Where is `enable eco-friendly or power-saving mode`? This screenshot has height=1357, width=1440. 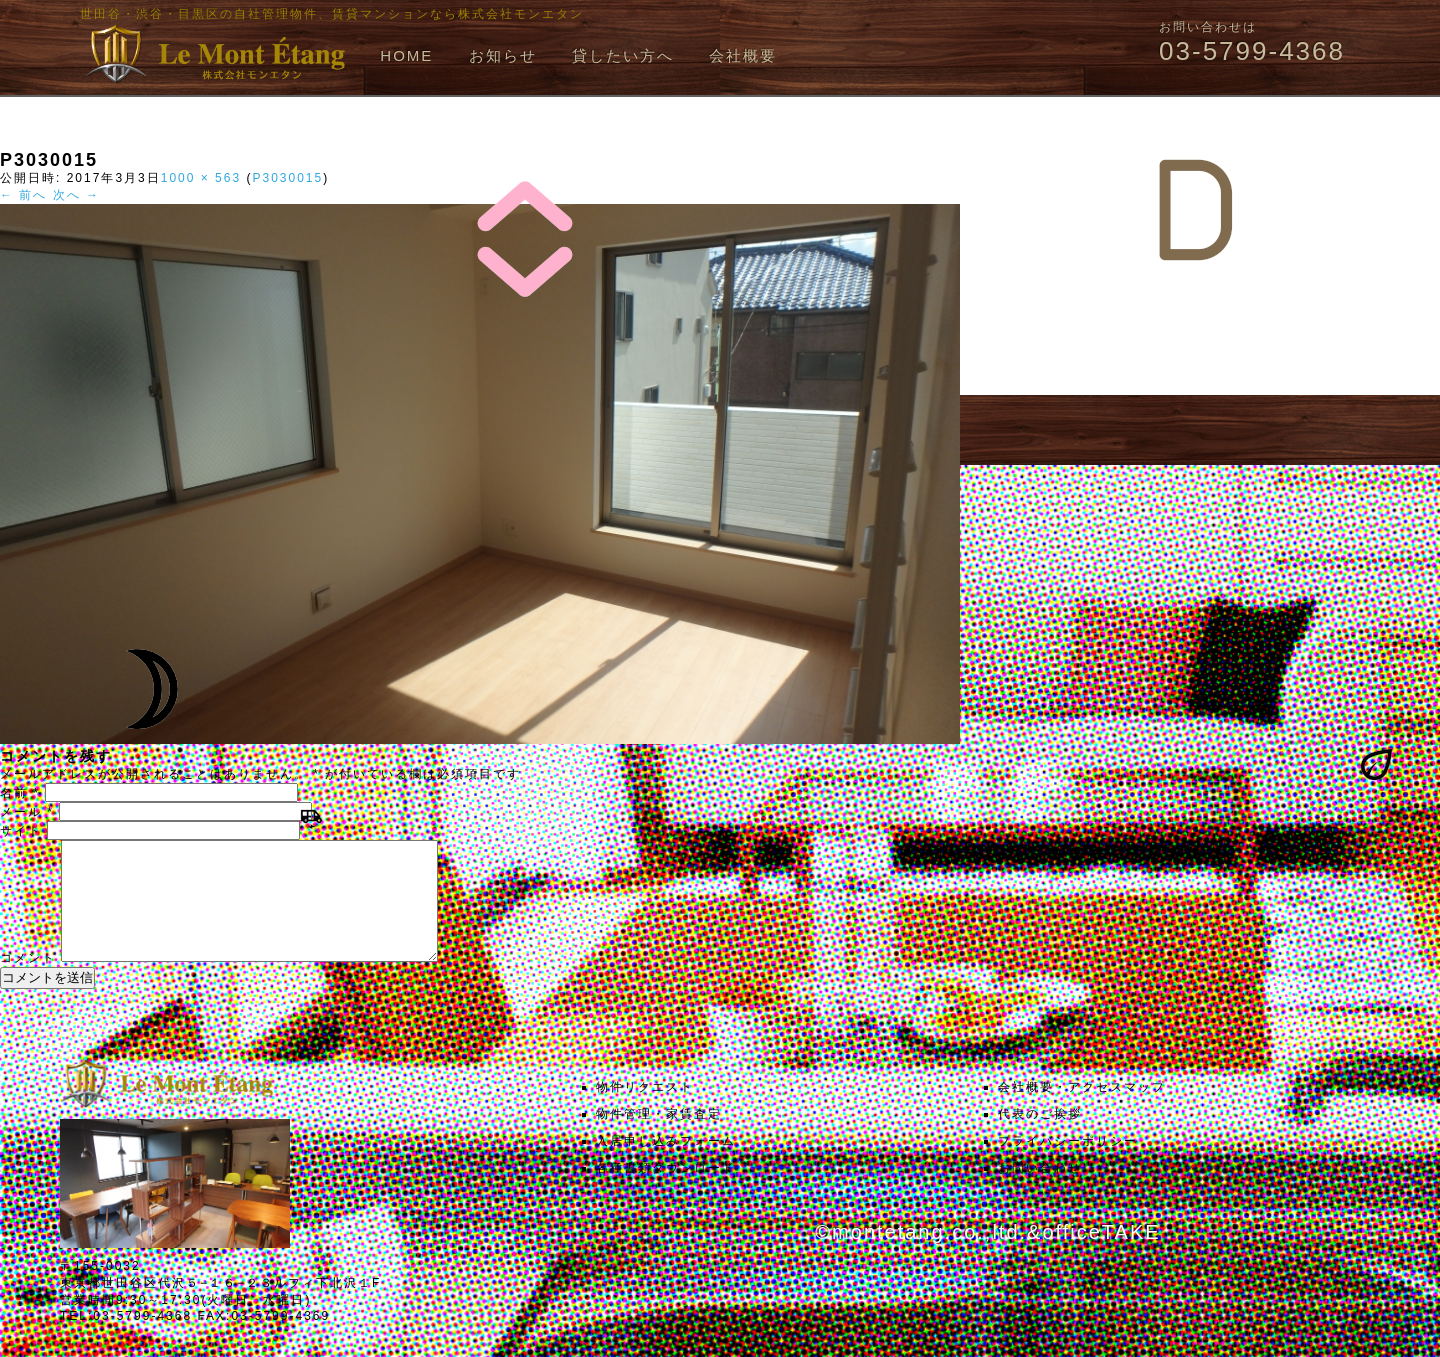
enable eco-friendly or power-saving mode is located at coordinates (1376, 764).